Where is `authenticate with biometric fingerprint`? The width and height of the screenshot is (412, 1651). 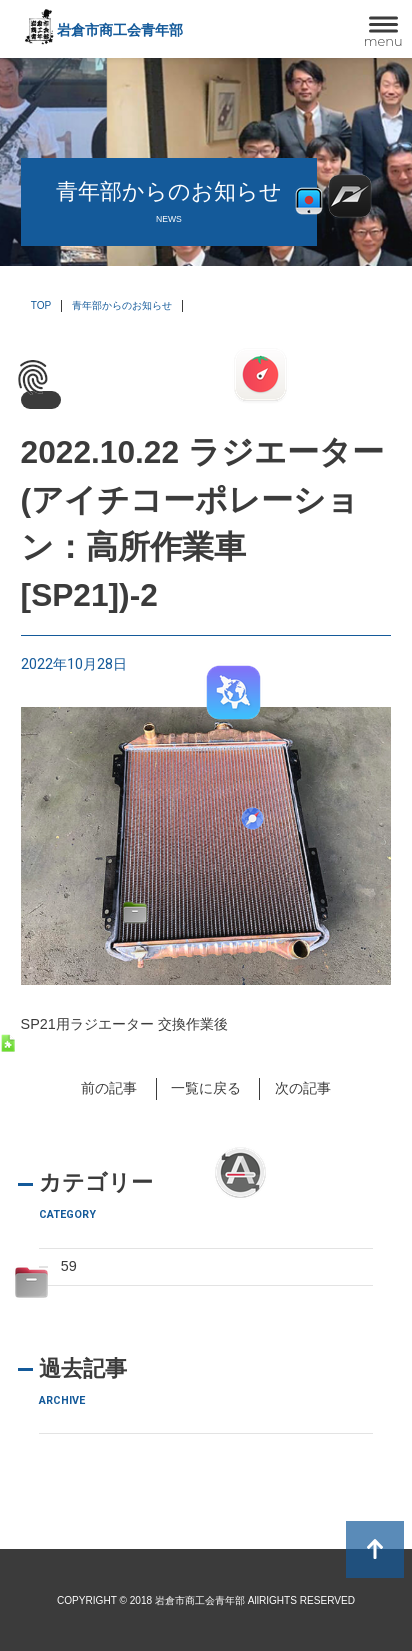
authenticate with biometric fingerprint is located at coordinates (34, 378).